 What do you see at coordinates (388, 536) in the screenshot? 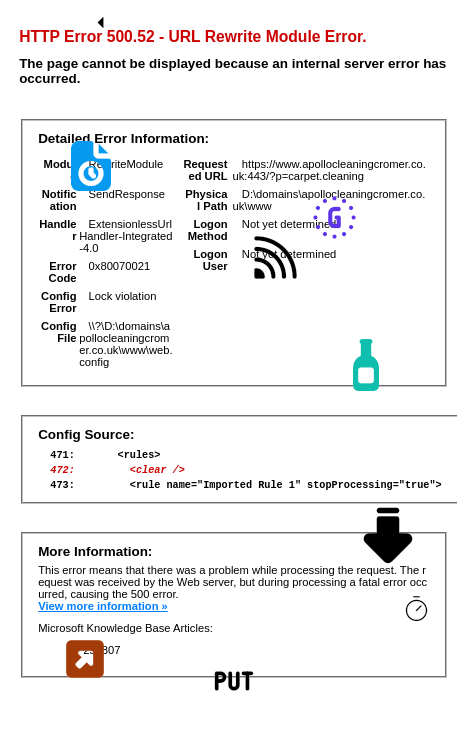
I see `download file to device` at bounding box center [388, 536].